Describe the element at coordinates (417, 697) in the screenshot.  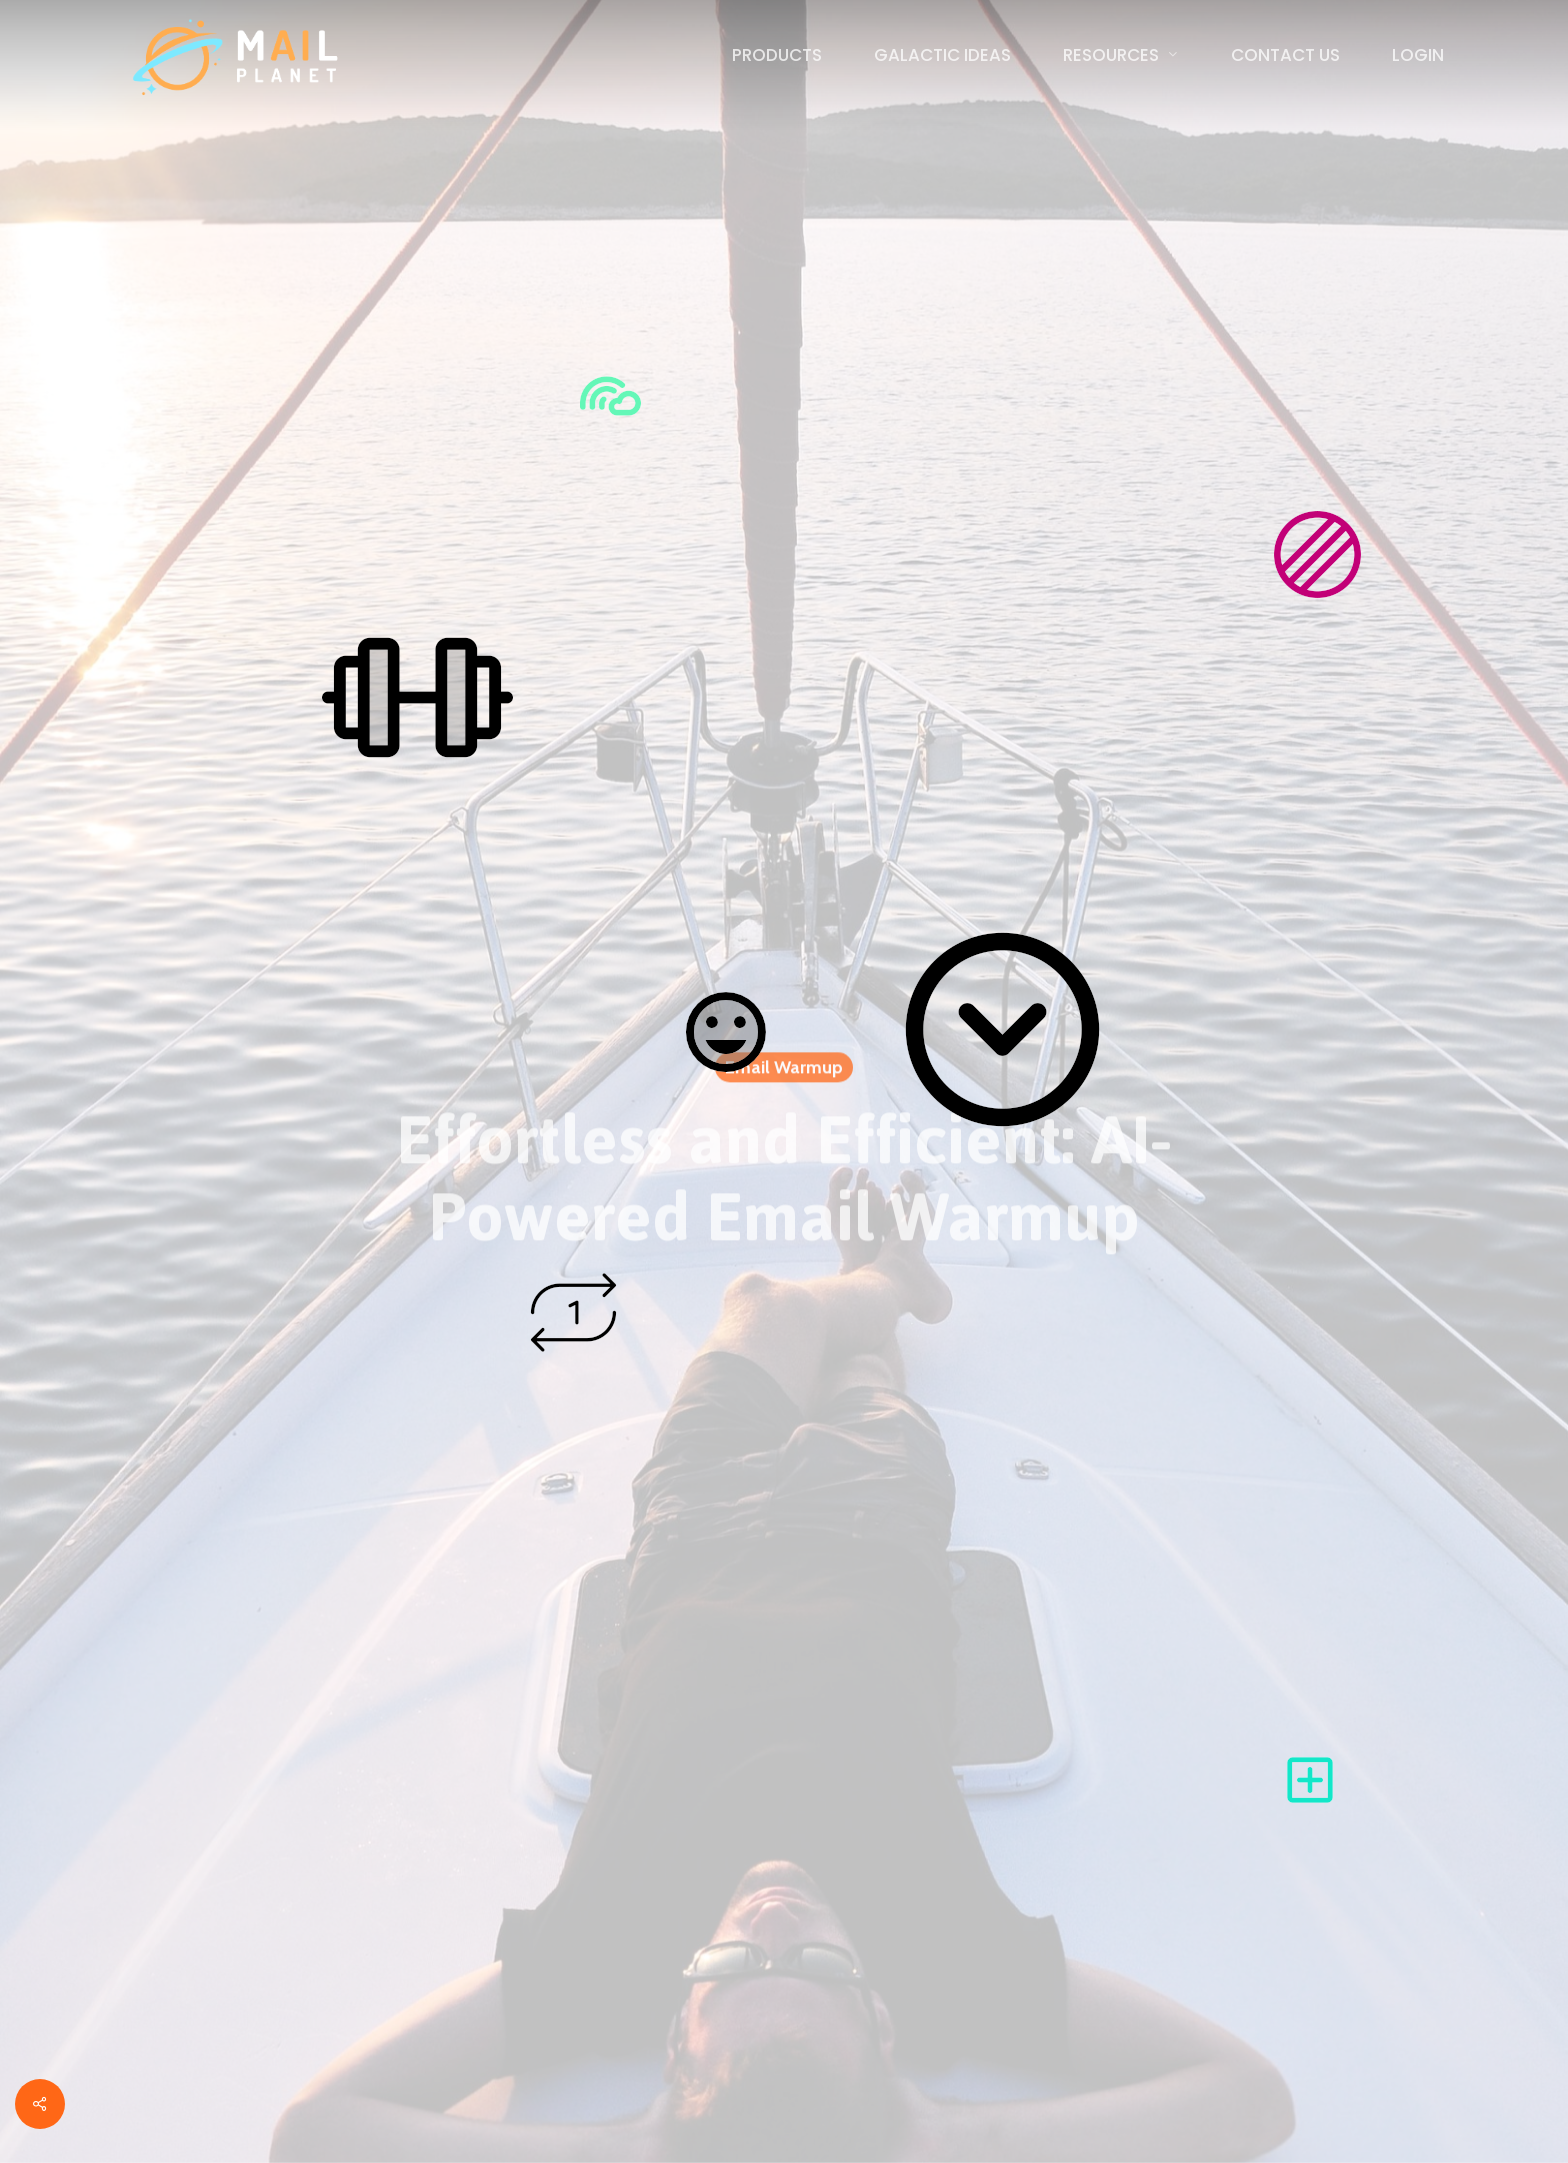
I see `access workout or fitness features` at that location.